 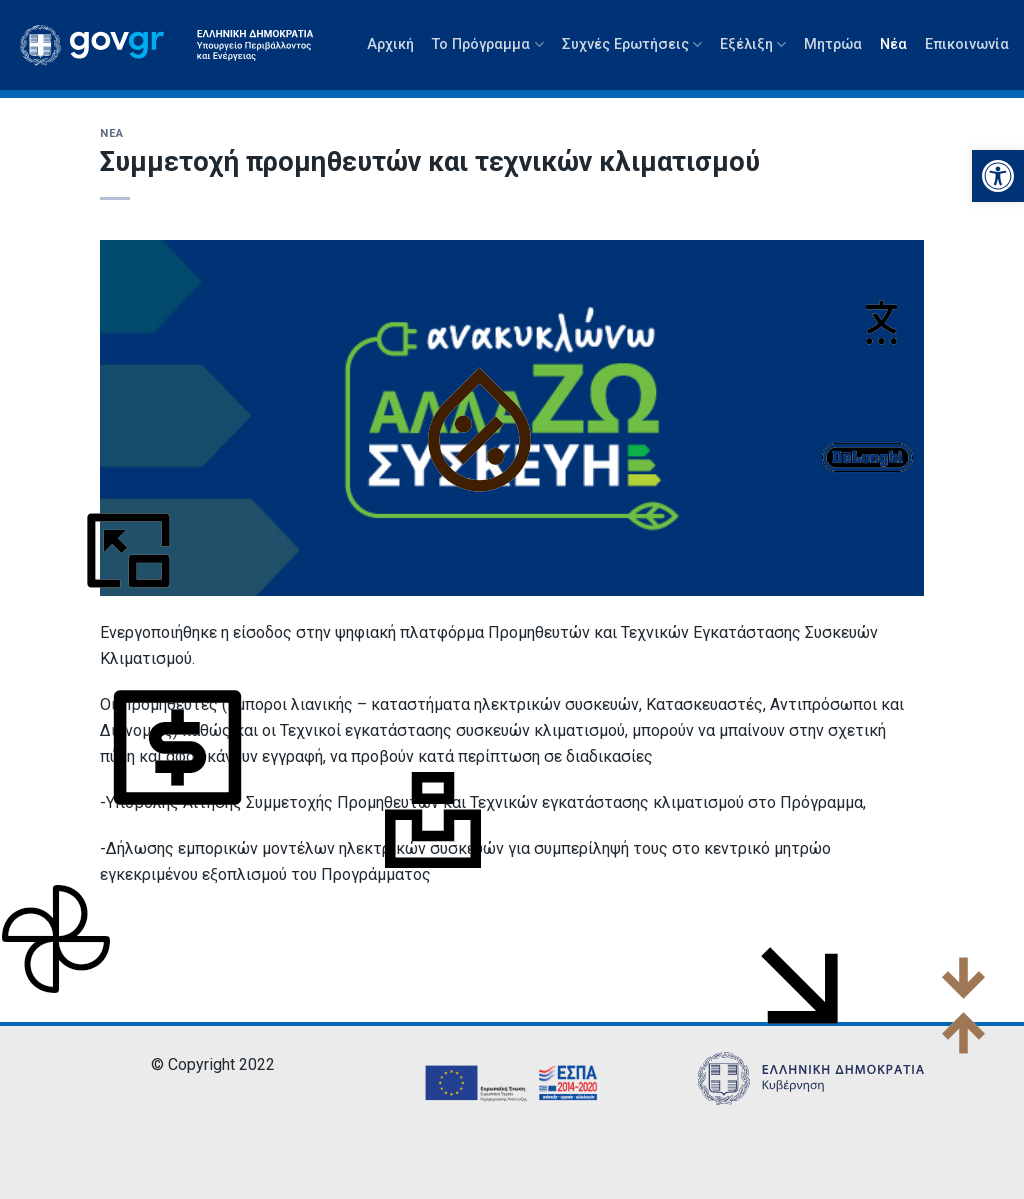 What do you see at coordinates (56, 939) in the screenshot?
I see `open google photos app` at bounding box center [56, 939].